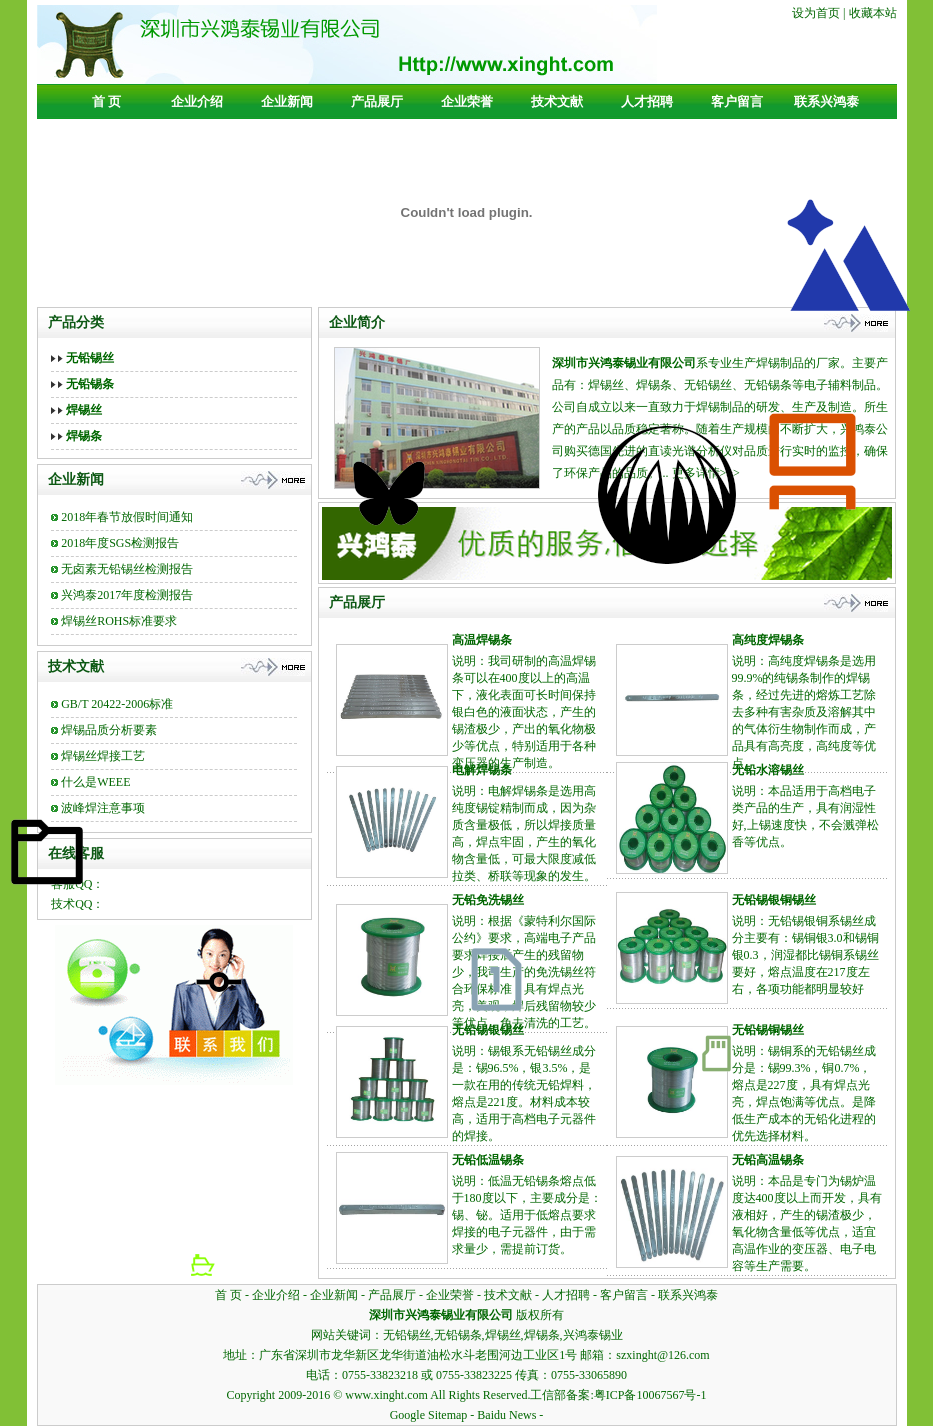 The width and height of the screenshot is (933, 1426). What do you see at coordinates (716, 1053) in the screenshot?
I see `access mini sd card storage` at bounding box center [716, 1053].